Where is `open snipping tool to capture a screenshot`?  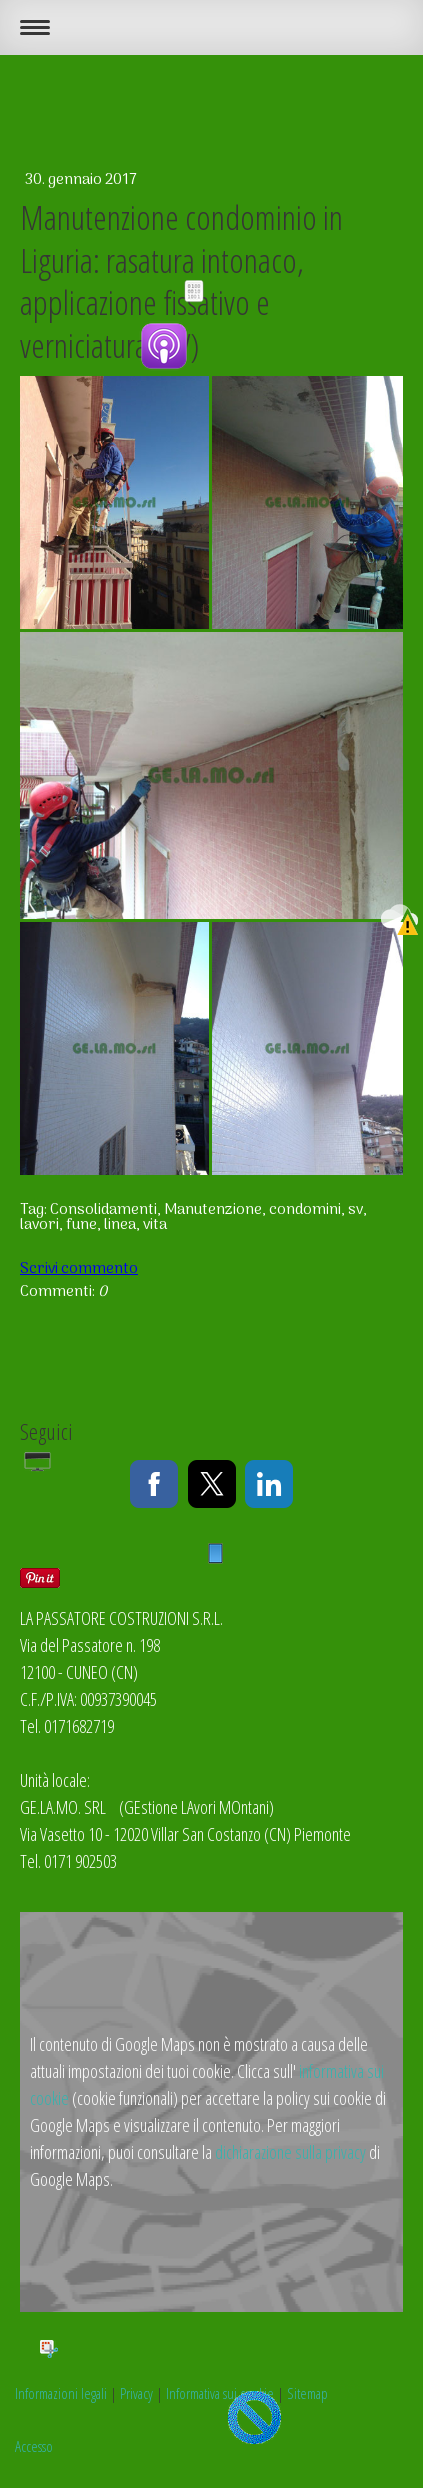
open snipping tool to capture a screenshot is located at coordinates (49, 2349).